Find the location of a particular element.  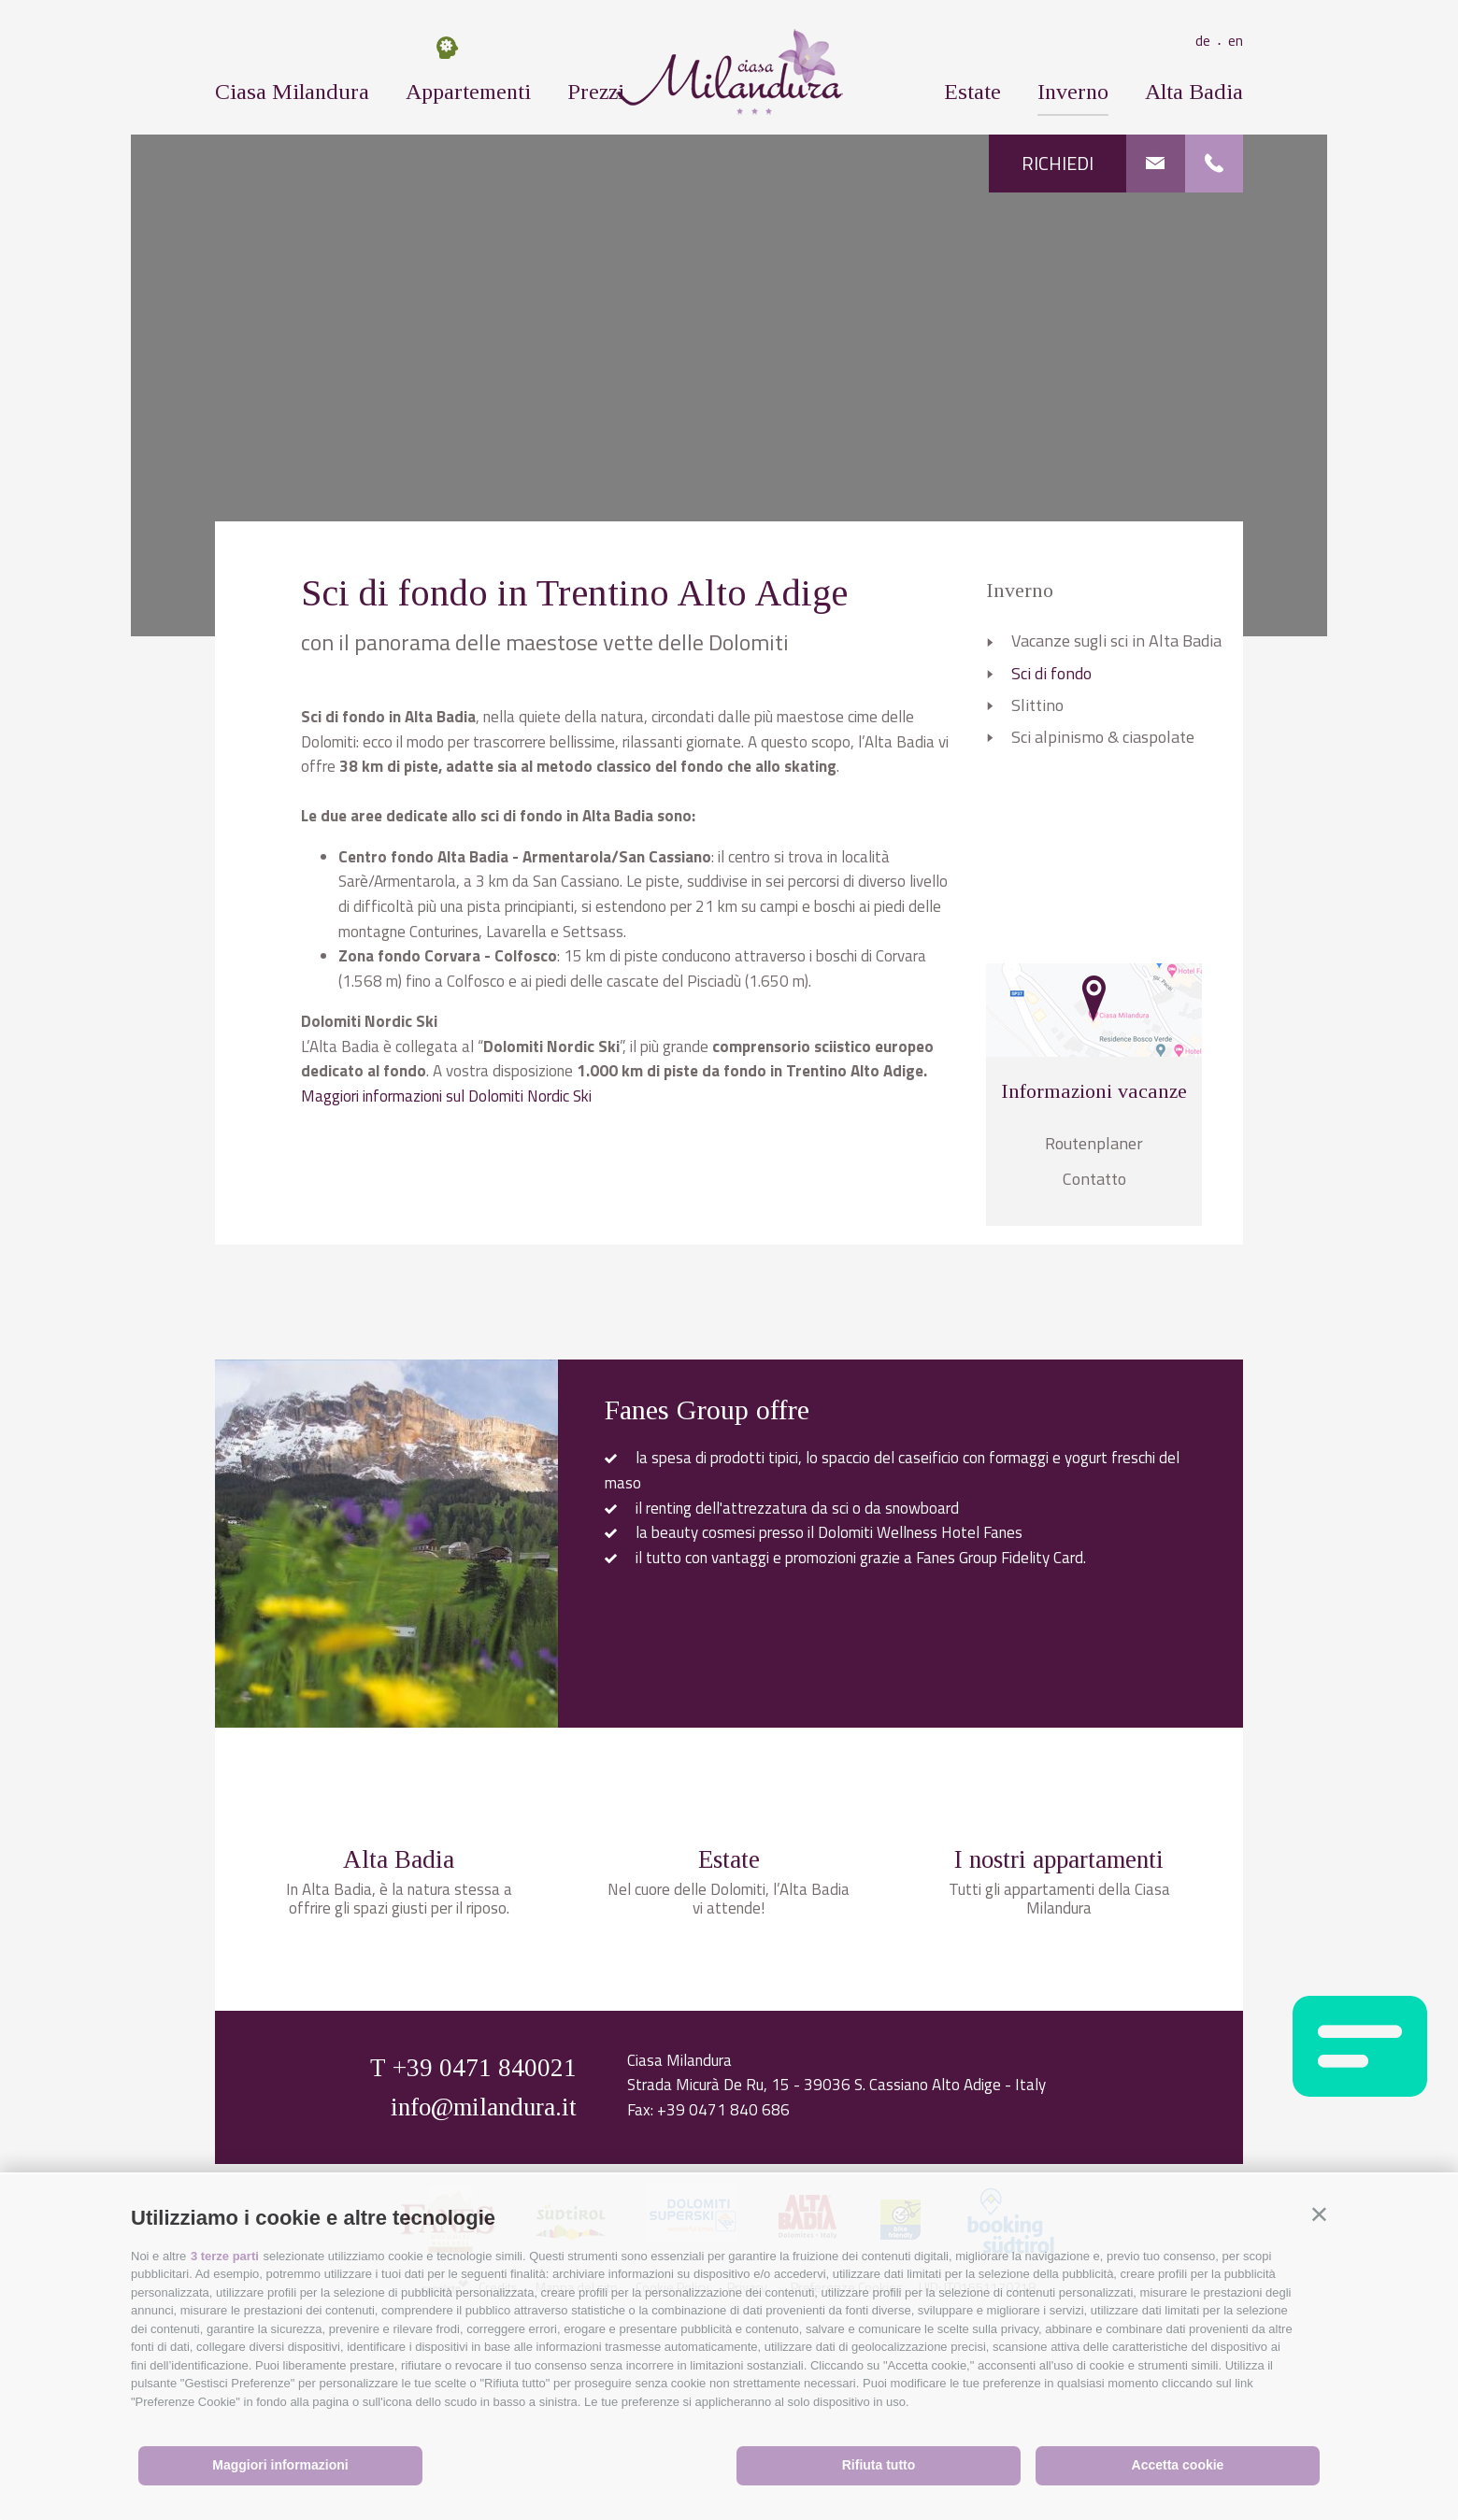

indicates a mental health or neurological condition is located at coordinates (448, 48).